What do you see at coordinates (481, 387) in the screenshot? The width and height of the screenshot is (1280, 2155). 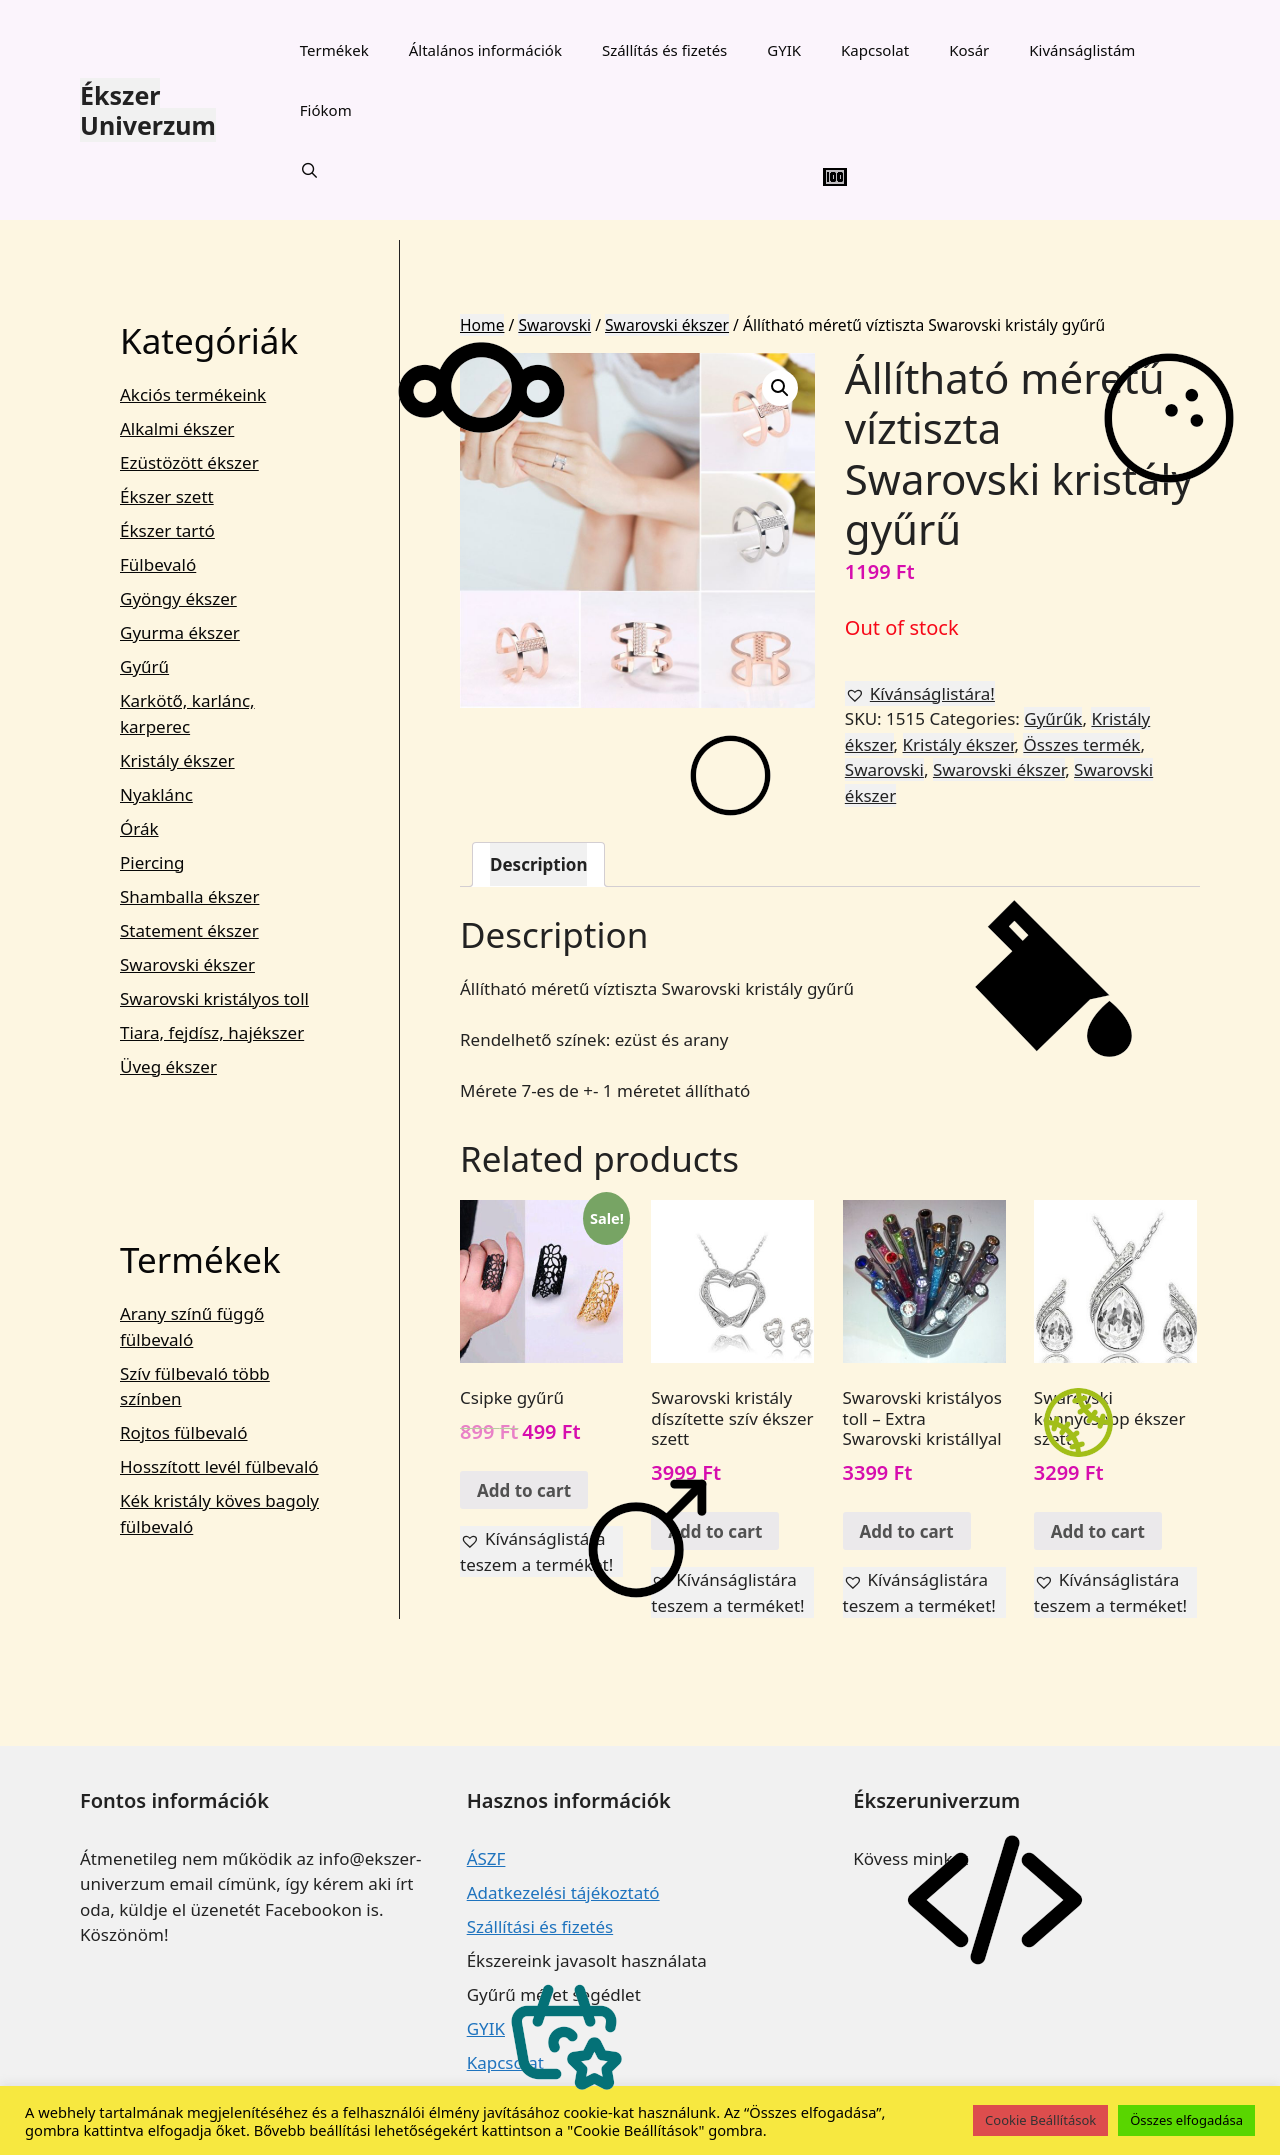 I see `open nextcloud app` at bounding box center [481, 387].